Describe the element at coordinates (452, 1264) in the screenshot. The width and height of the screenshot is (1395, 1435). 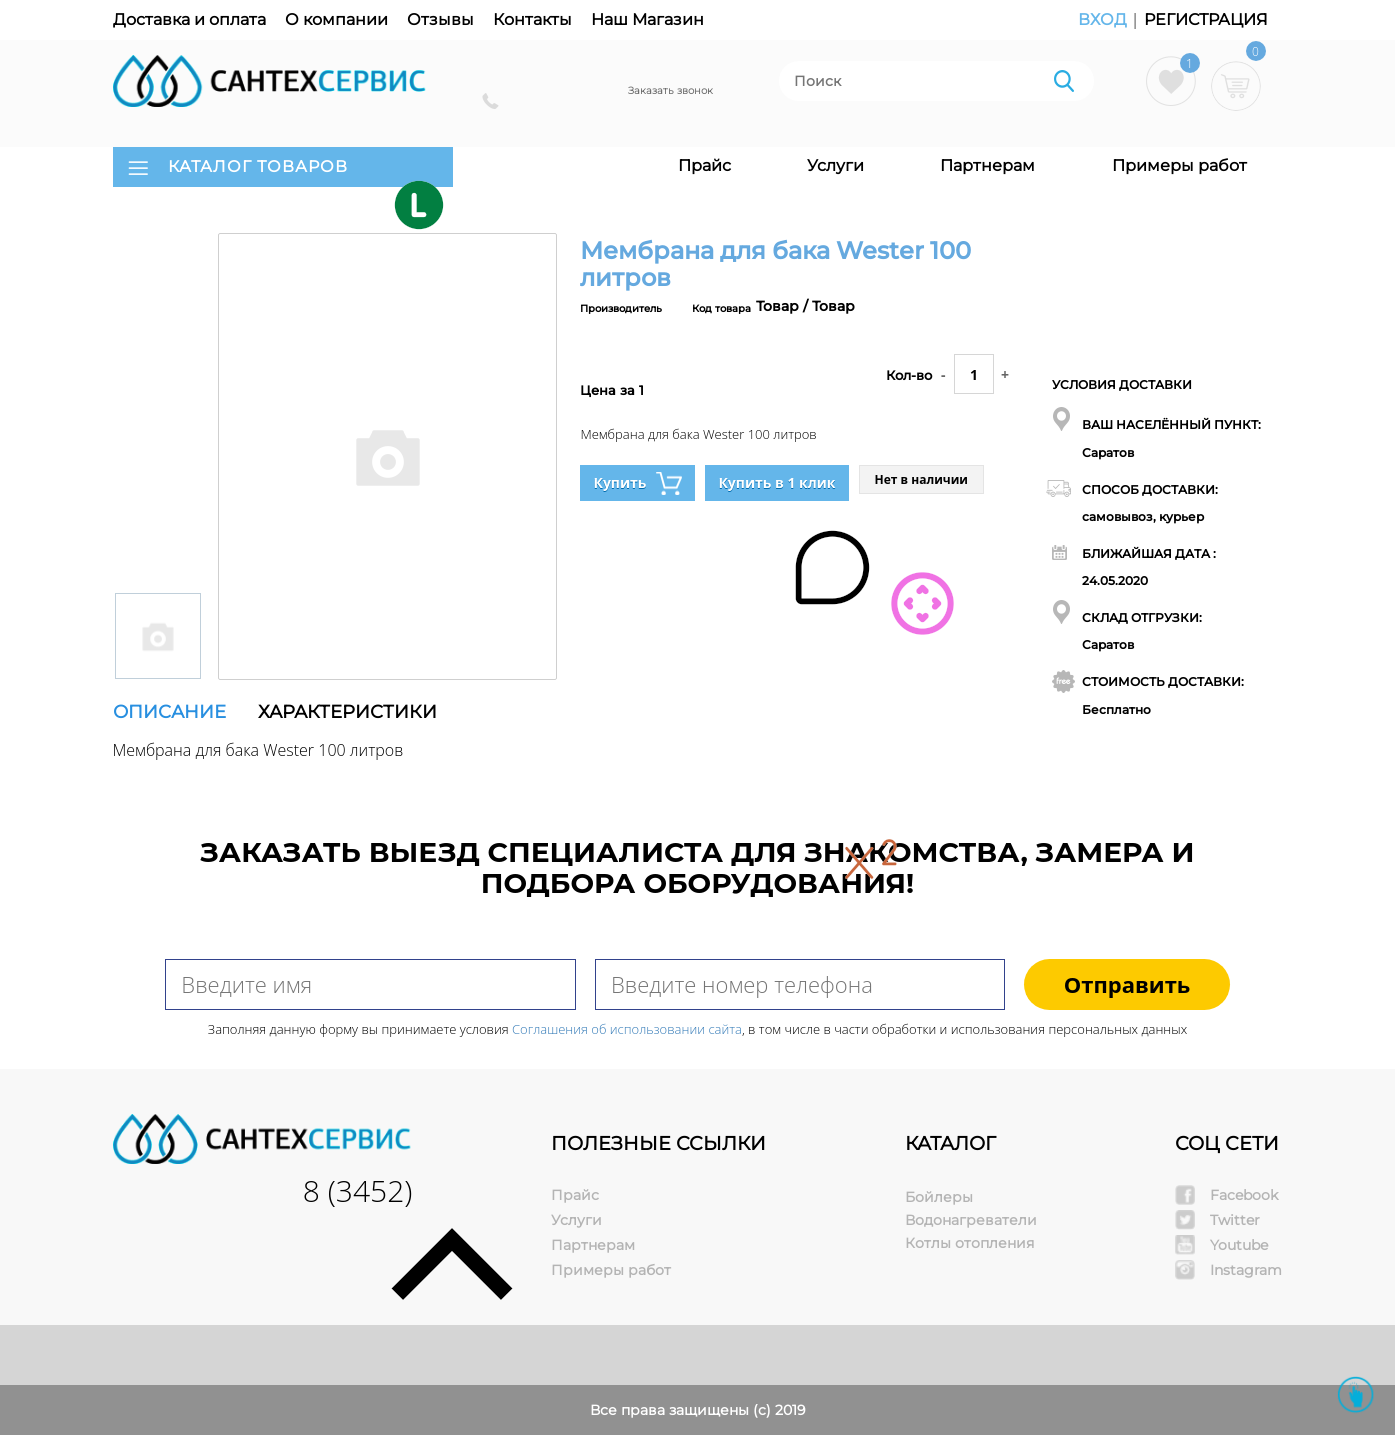
I see `collapse an expanded section` at that location.